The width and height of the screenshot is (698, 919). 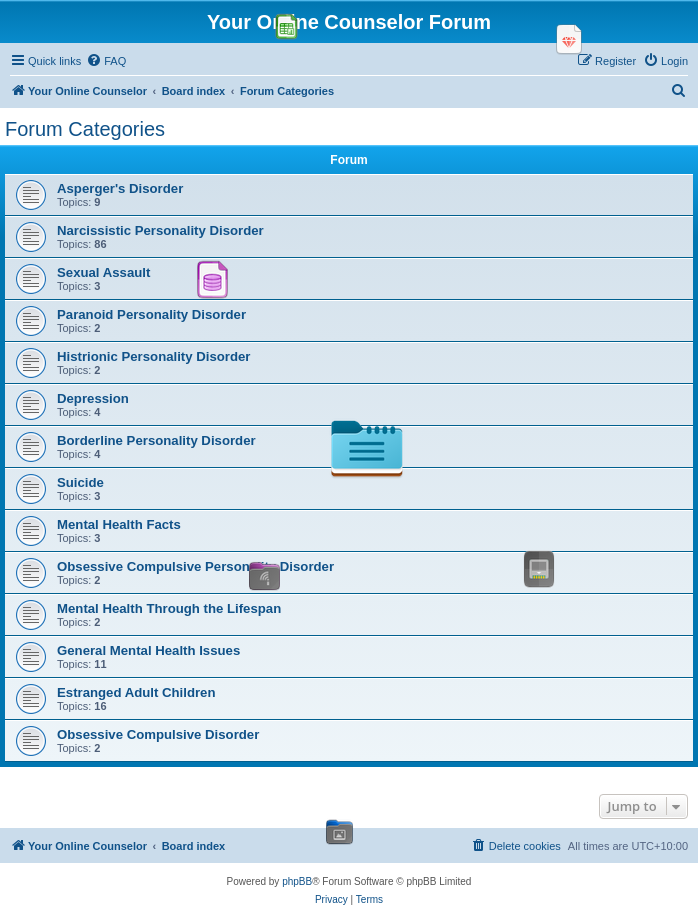 What do you see at coordinates (366, 450) in the screenshot?
I see `open notes or documents folder` at bounding box center [366, 450].